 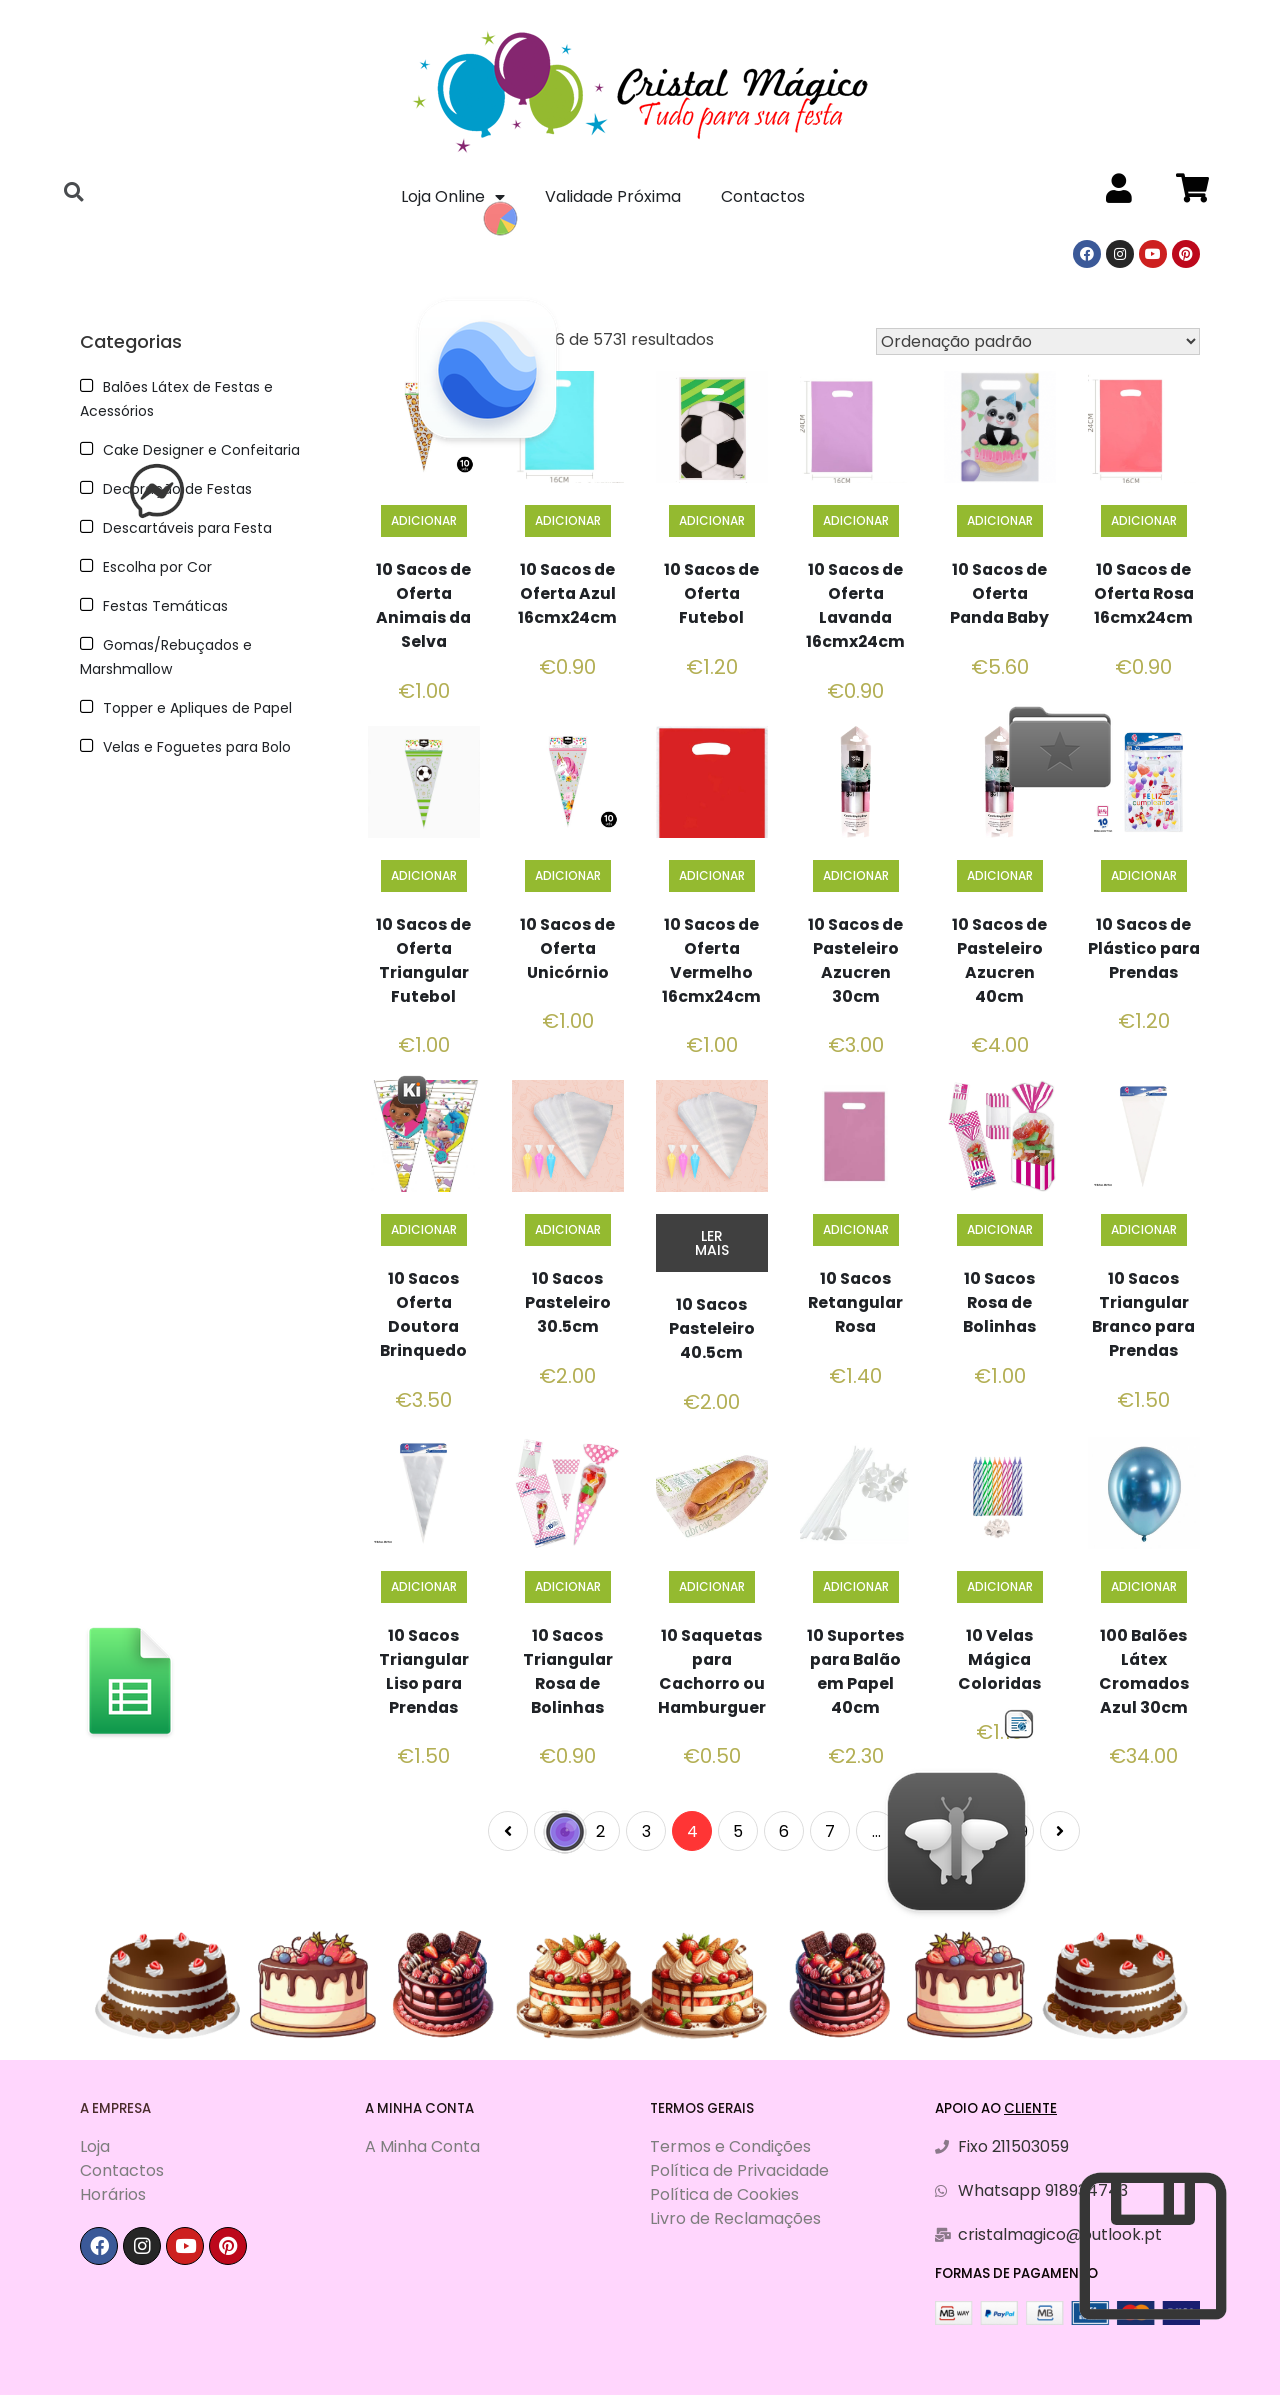 What do you see at coordinates (956, 1841) in the screenshot?
I see `open qmmp audio player` at bounding box center [956, 1841].